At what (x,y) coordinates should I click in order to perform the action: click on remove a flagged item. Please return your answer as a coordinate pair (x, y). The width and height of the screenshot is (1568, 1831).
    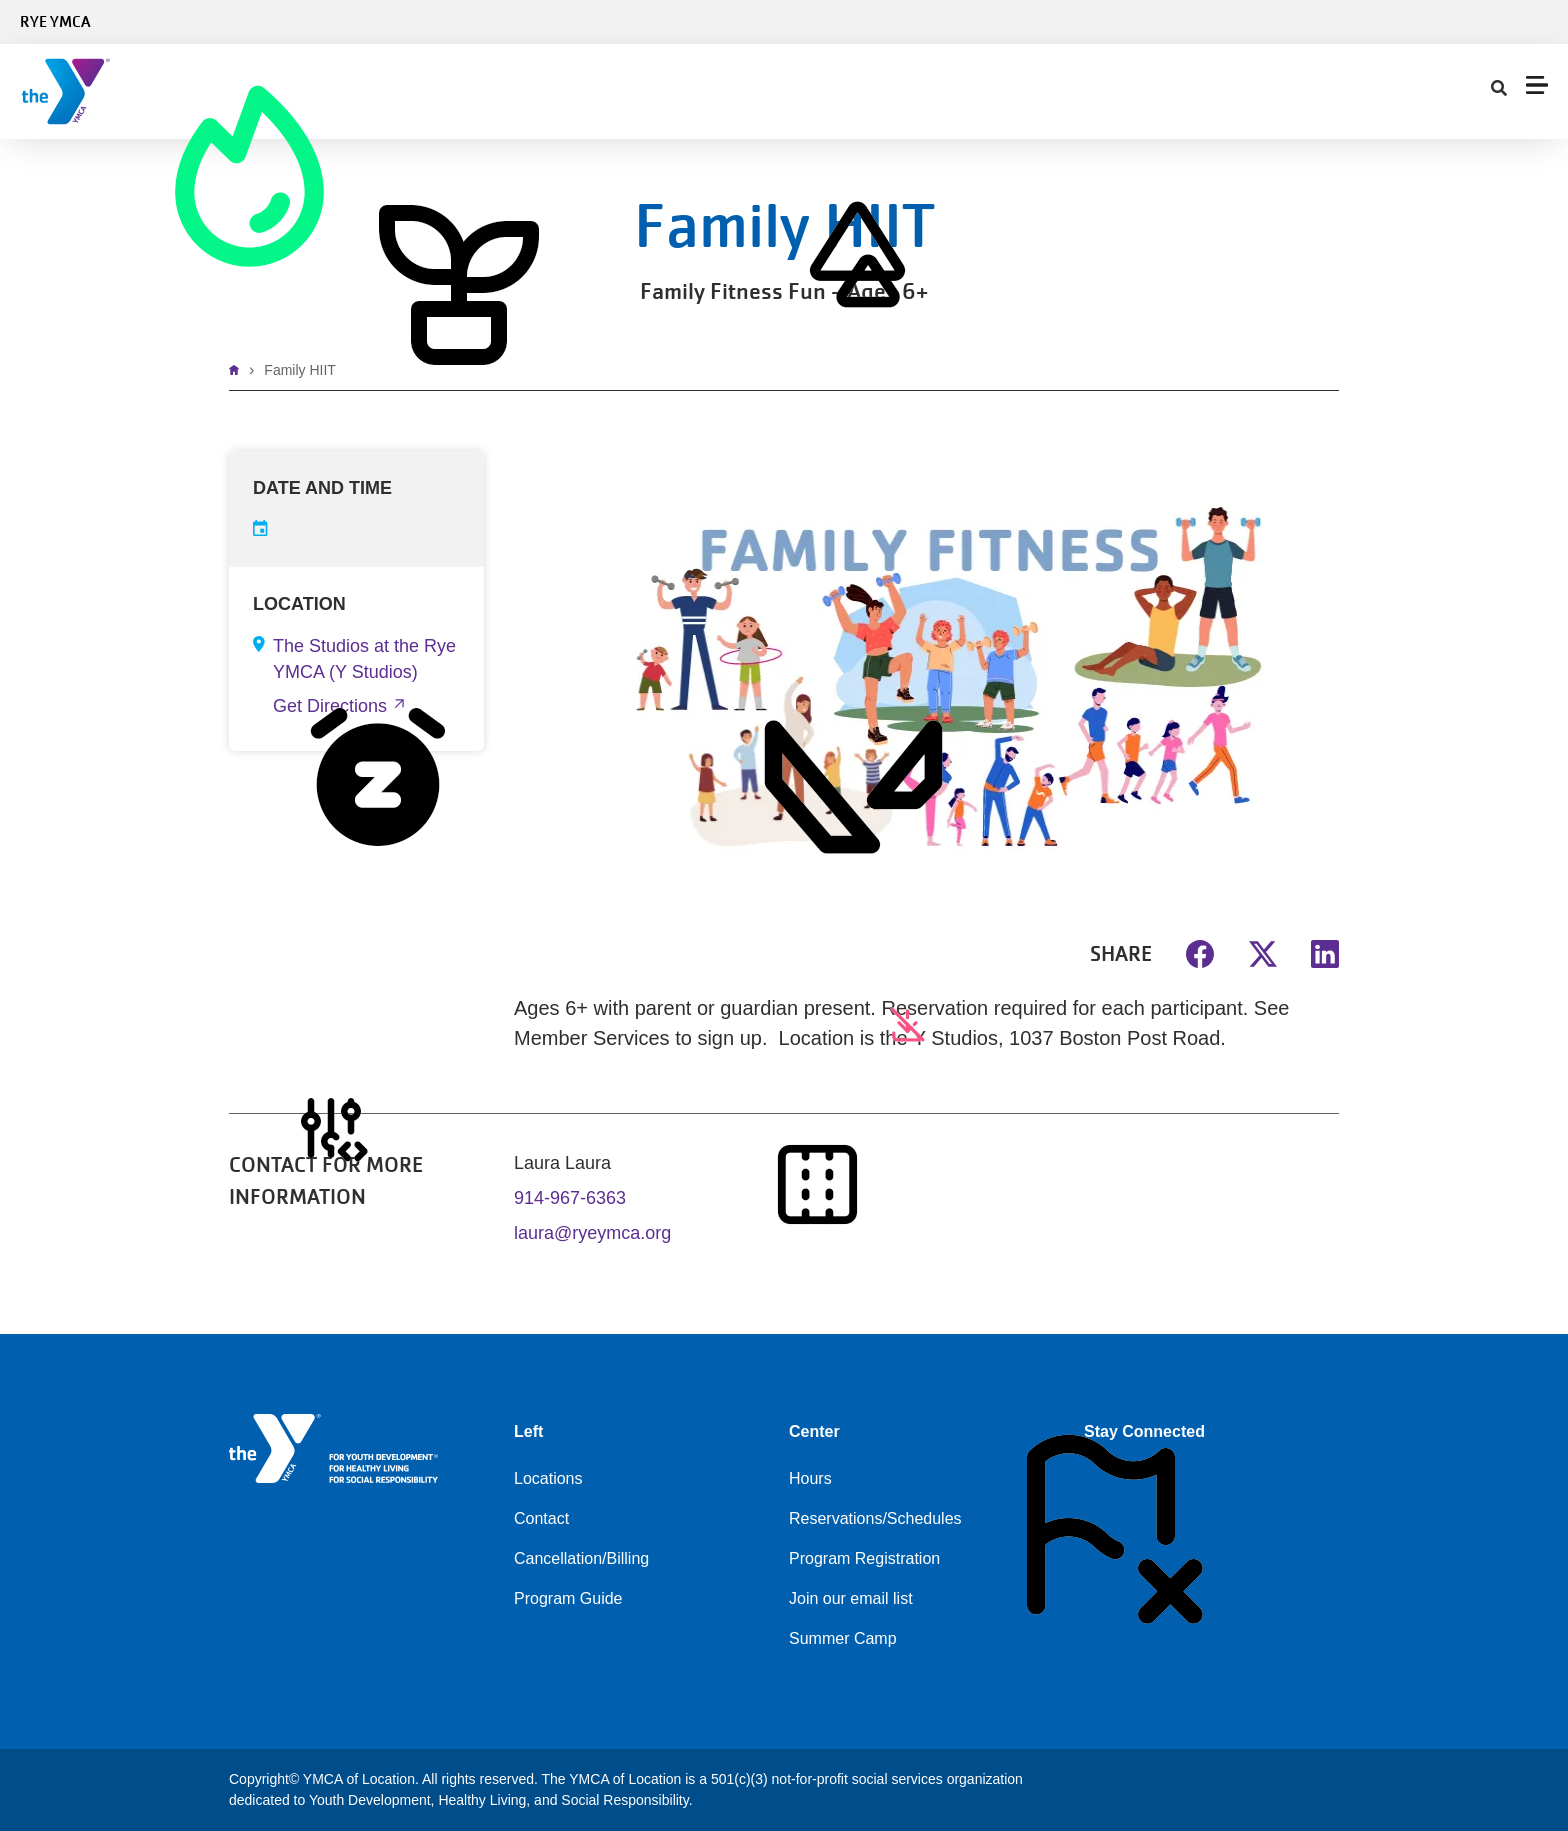
    Looking at the image, I should click on (1101, 1522).